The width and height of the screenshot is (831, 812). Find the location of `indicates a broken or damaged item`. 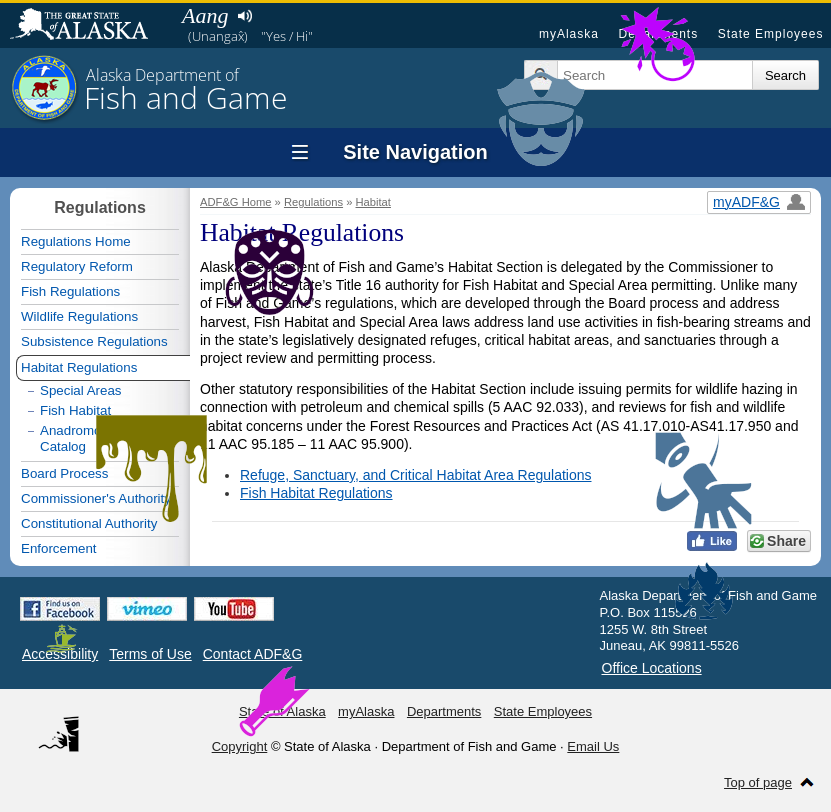

indicates a broken or damaged item is located at coordinates (274, 702).